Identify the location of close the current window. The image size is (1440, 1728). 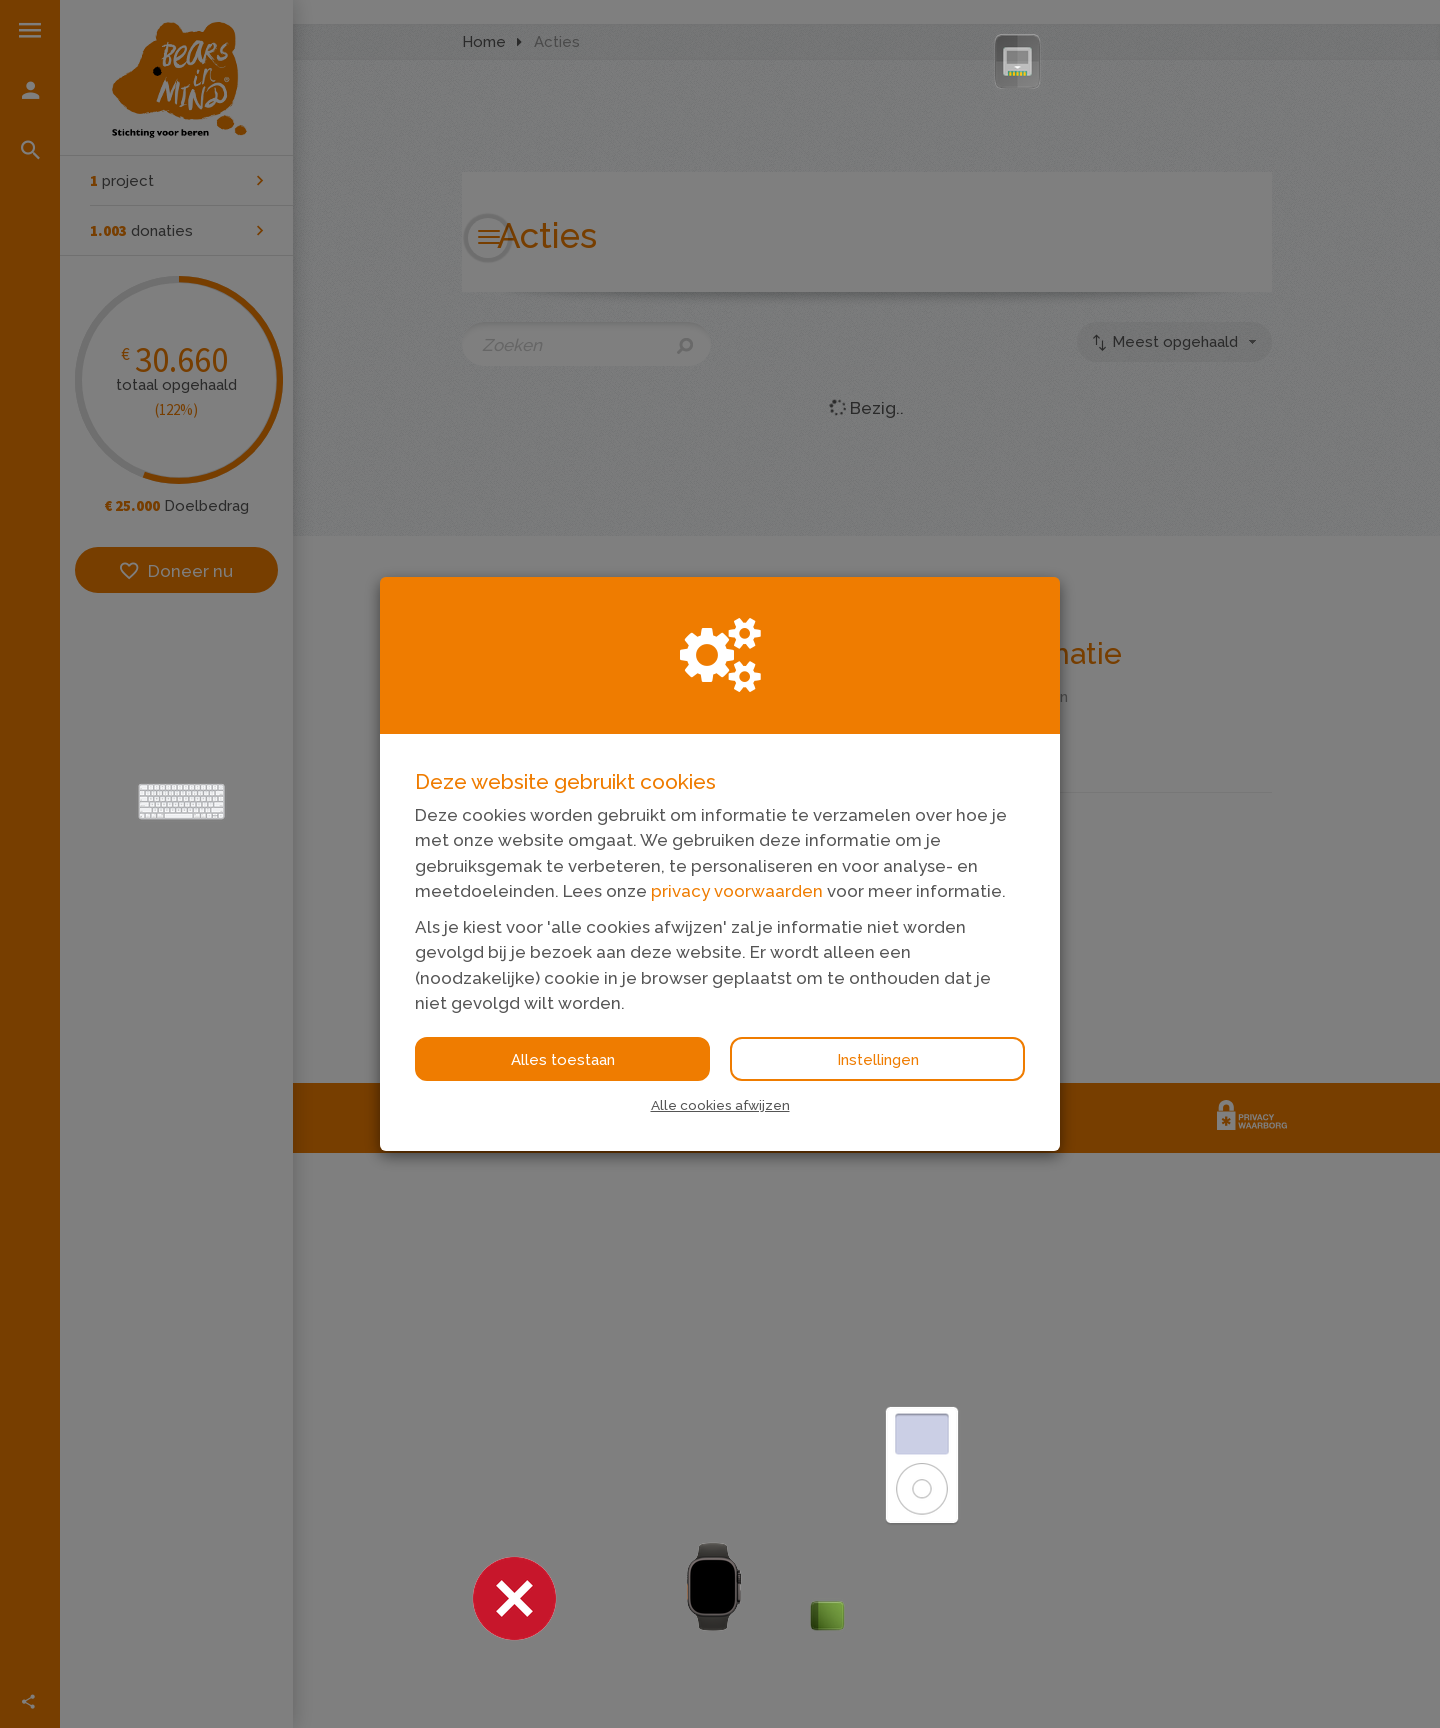
(514, 1598).